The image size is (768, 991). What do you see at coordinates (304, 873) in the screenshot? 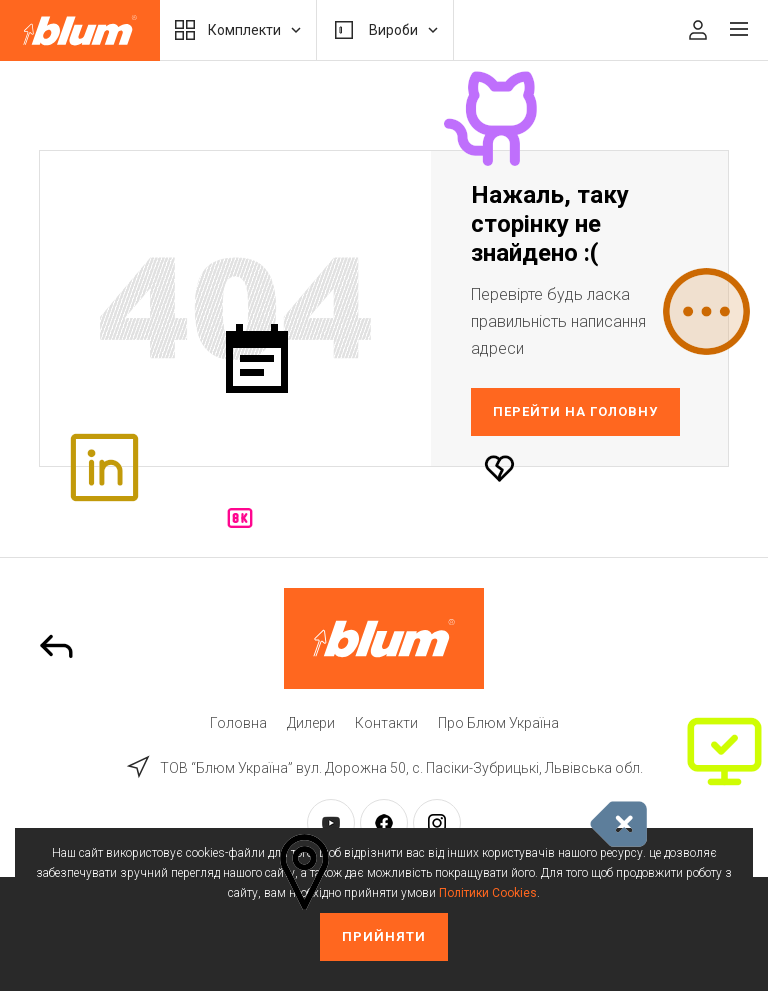
I see `view or set your current location` at bounding box center [304, 873].